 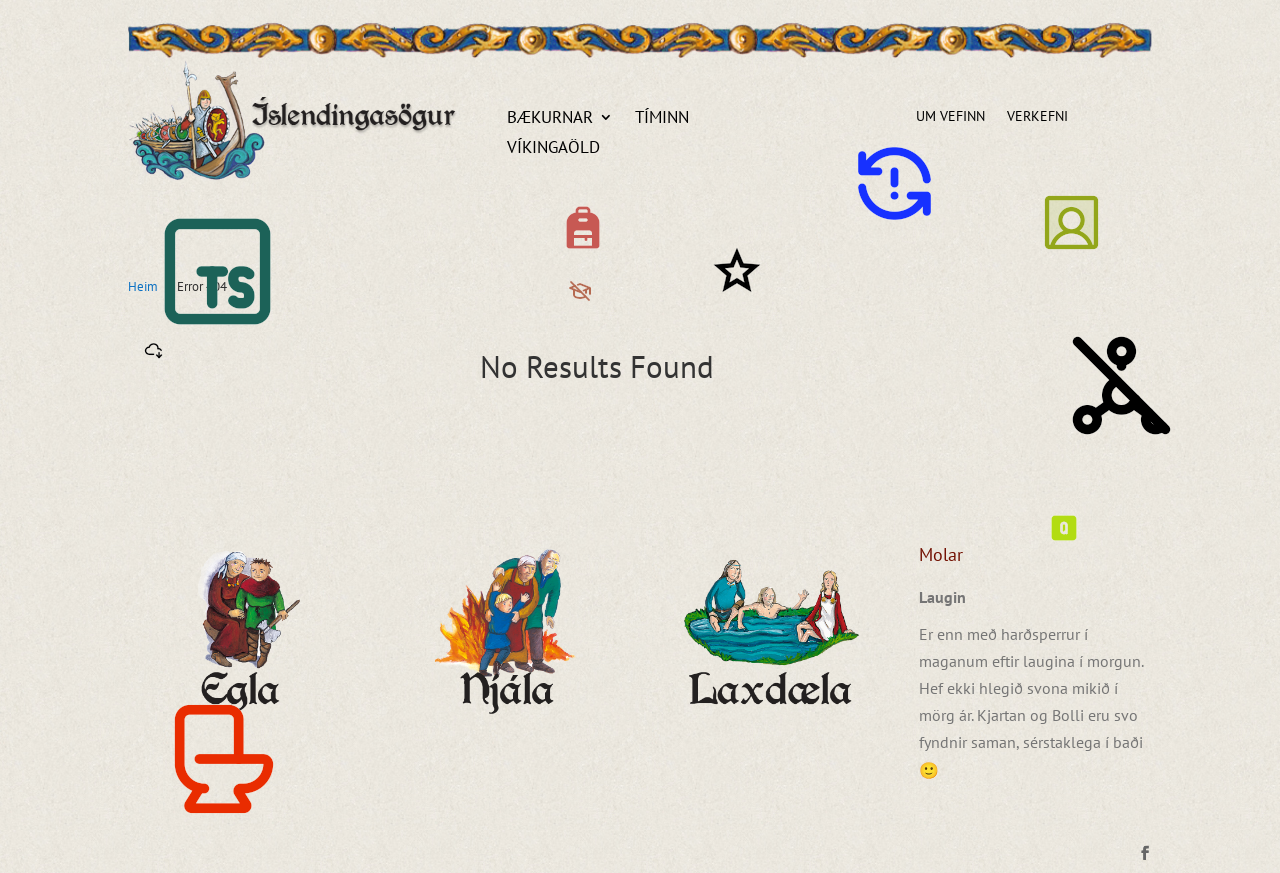 I want to click on locate nearby restroom facilities, so click(x=224, y=759).